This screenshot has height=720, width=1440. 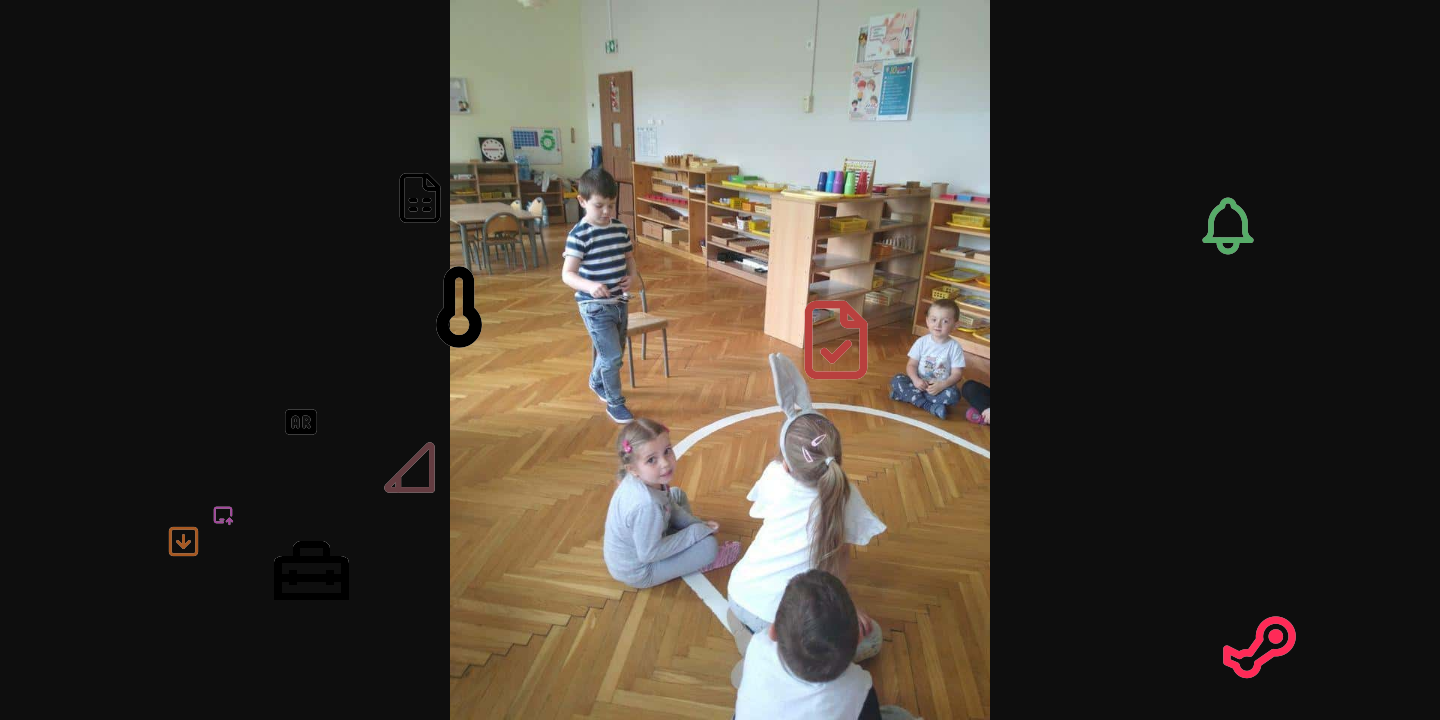 I want to click on indicates augmented reality feature available, so click(x=301, y=422).